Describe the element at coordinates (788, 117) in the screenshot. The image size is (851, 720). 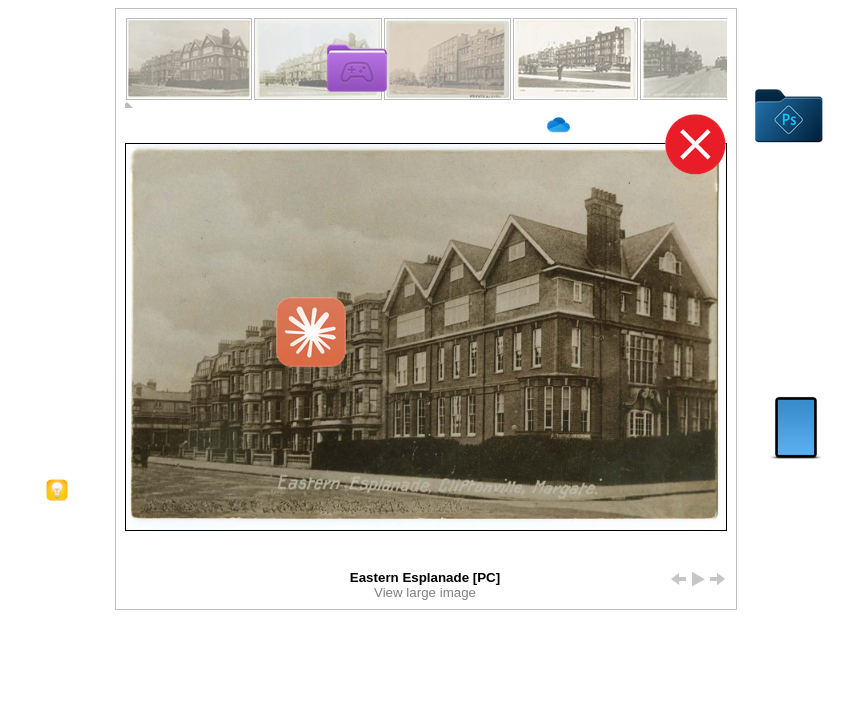
I see `open folder containing Adobe Photoshop Express files` at that location.